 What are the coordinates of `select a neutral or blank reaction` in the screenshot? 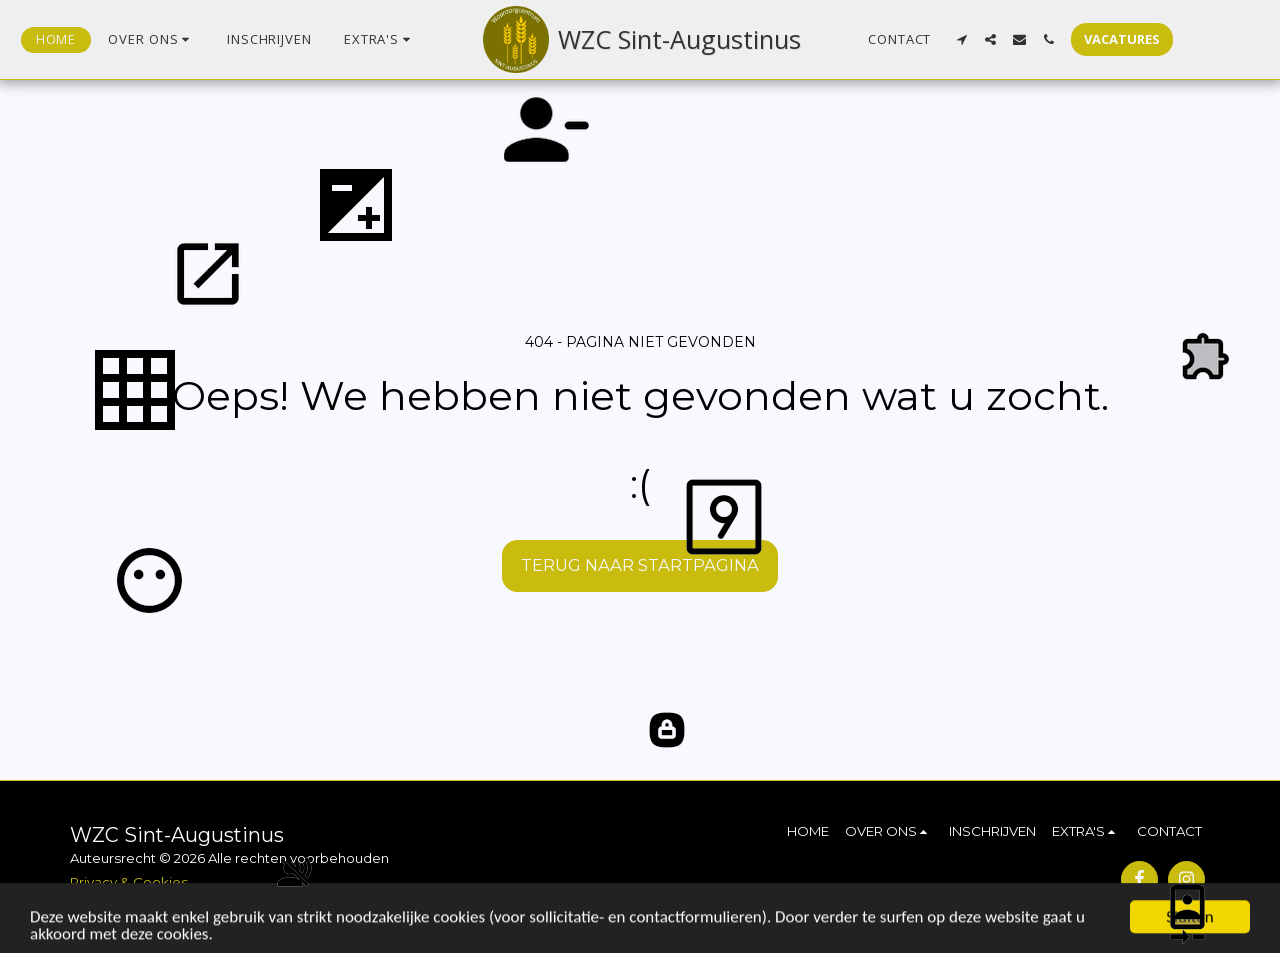 It's located at (149, 580).